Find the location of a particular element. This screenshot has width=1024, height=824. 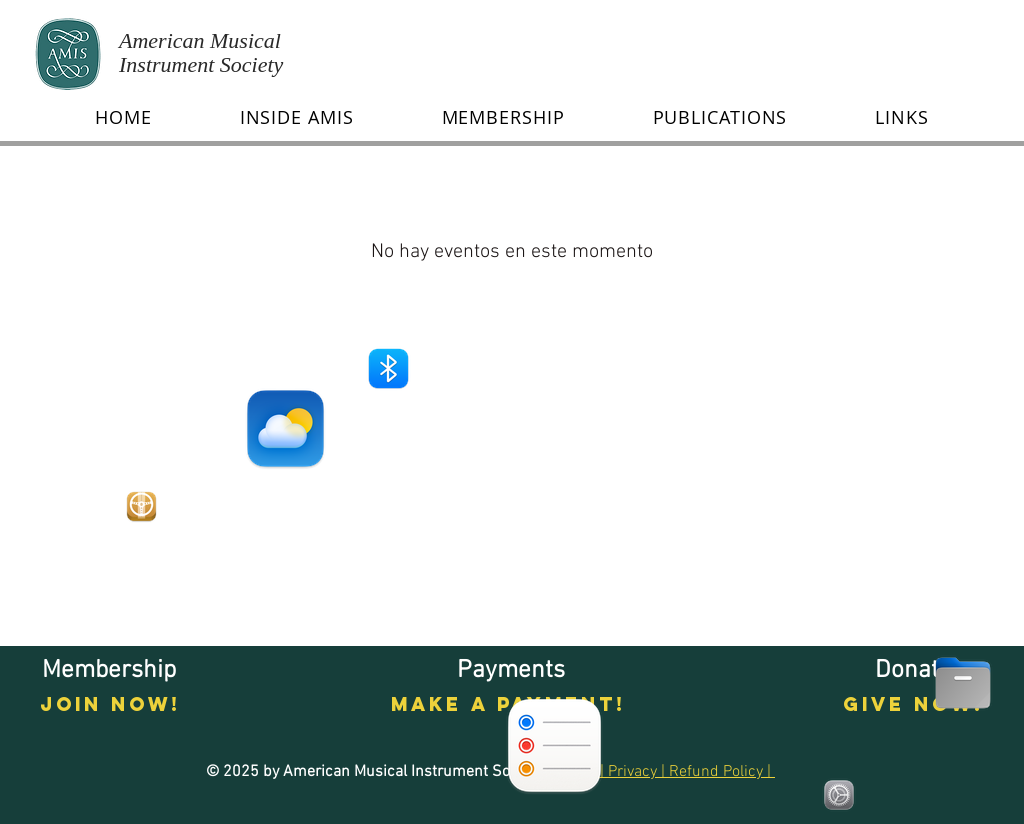

open bluetooth file exchange app is located at coordinates (388, 368).